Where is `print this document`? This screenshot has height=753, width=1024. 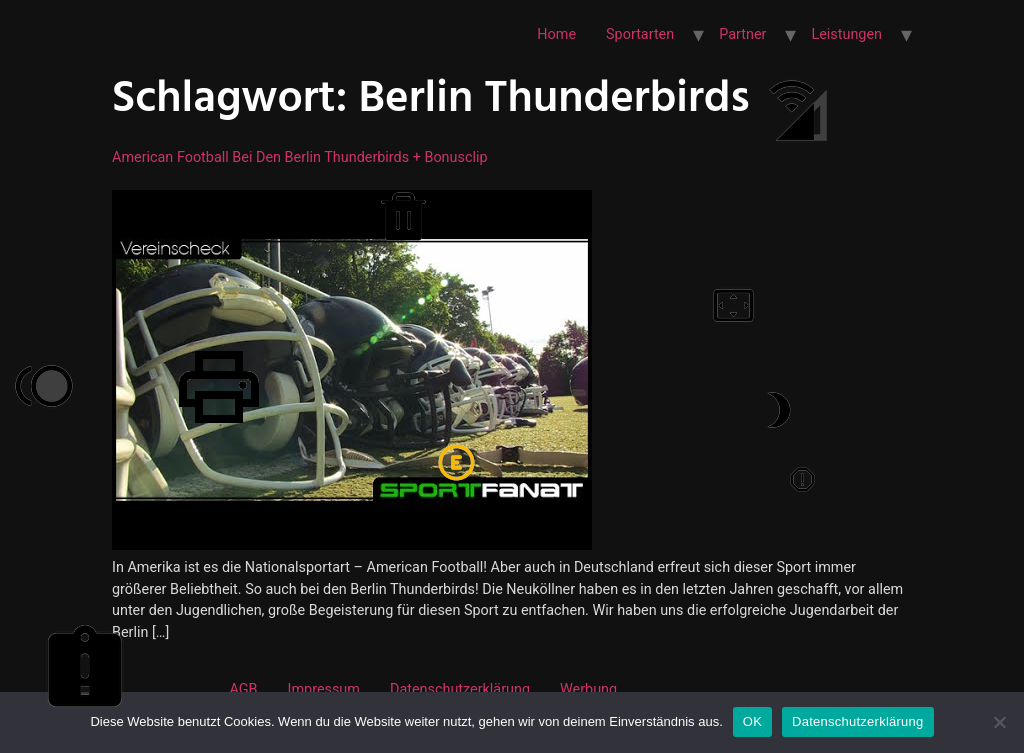
print this document is located at coordinates (219, 387).